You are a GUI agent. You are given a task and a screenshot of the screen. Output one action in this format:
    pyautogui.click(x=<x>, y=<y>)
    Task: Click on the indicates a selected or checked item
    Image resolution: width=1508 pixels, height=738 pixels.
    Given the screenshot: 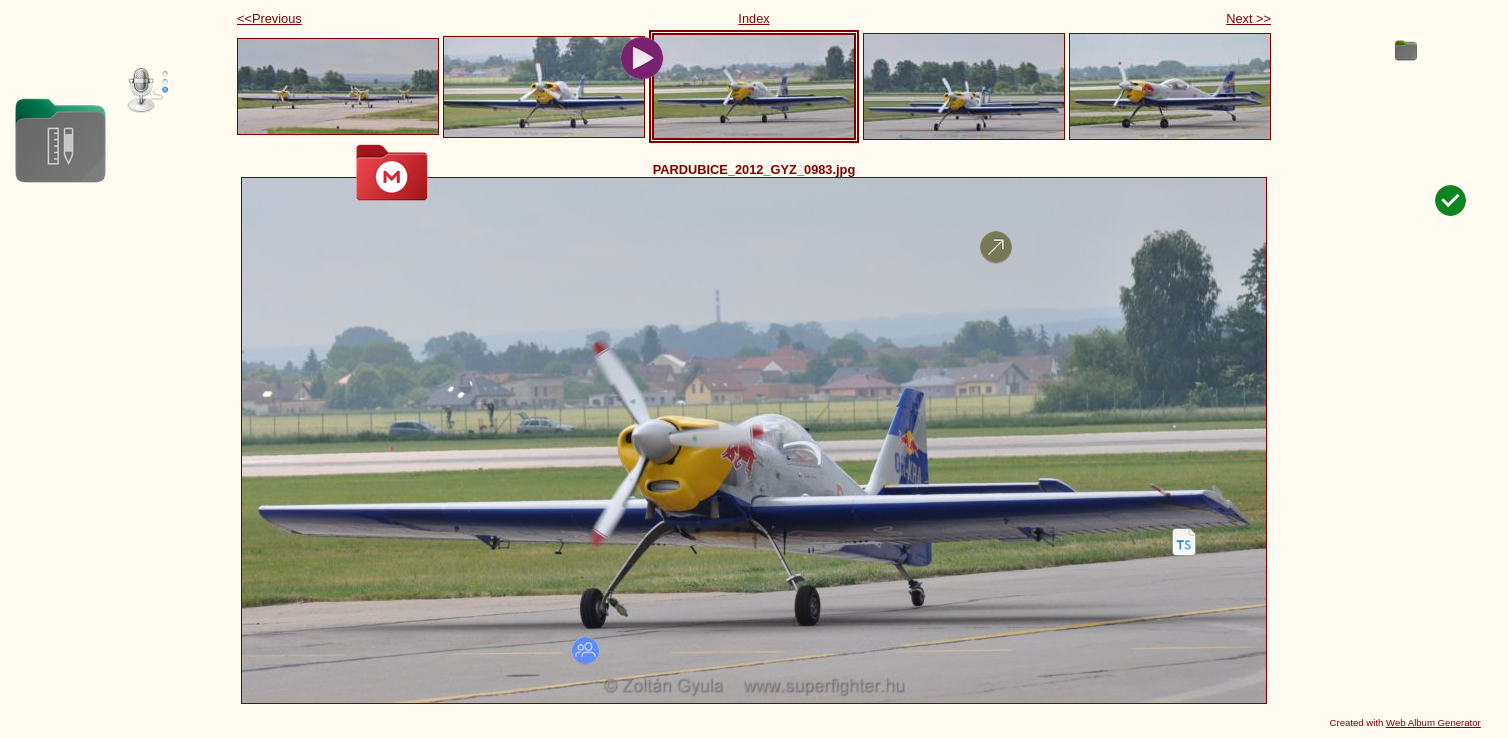 What is the action you would take?
    pyautogui.click(x=1450, y=200)
    